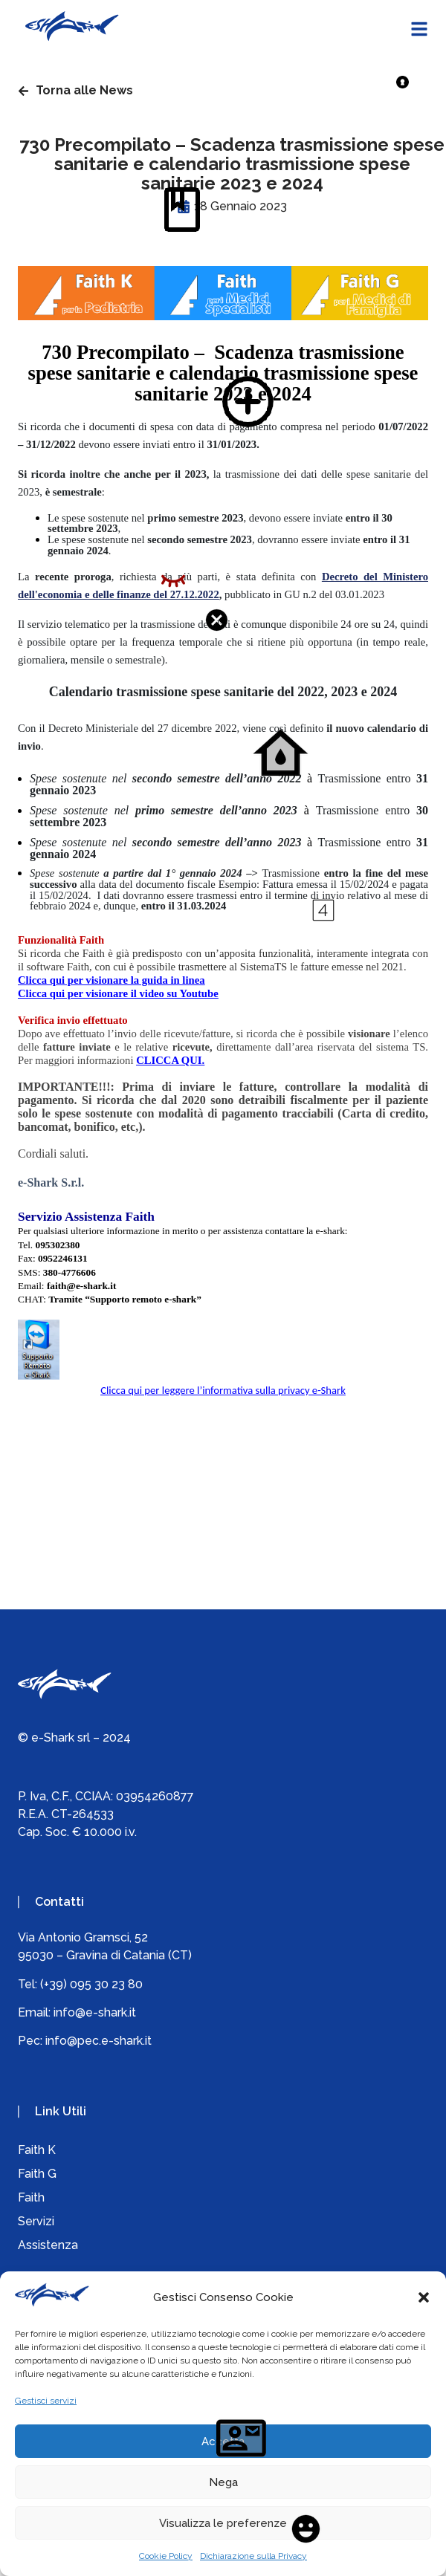 Image resolution: width=446 pixels, height=2576 pixels. What do you see at coordinates (402, 82) in the screenshot?
I see `access security or privacy settings` at bounding box center [402, 82].